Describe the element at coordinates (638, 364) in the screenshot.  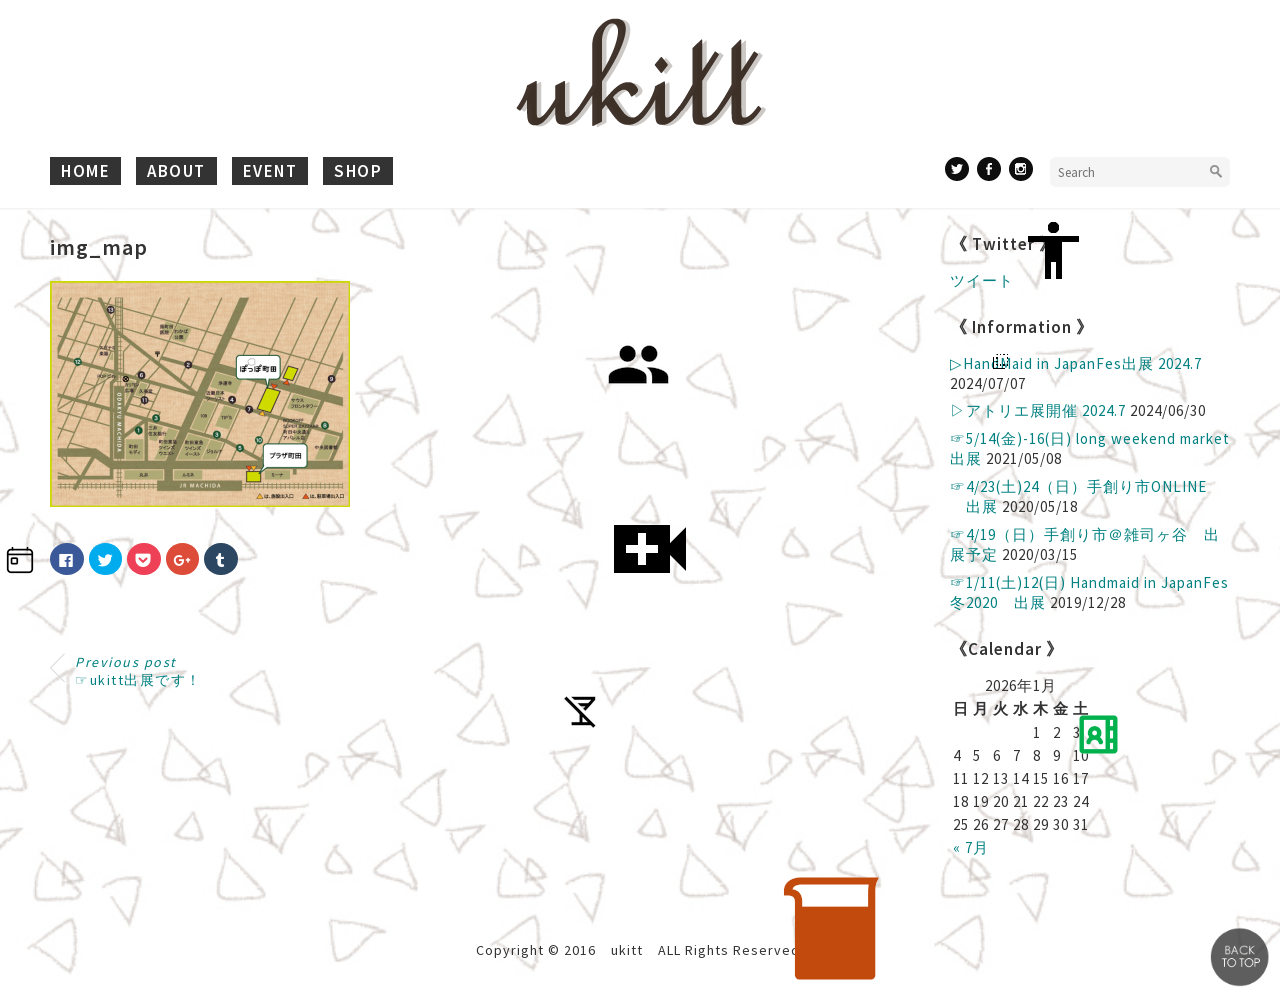
I see `view group members` at that location.